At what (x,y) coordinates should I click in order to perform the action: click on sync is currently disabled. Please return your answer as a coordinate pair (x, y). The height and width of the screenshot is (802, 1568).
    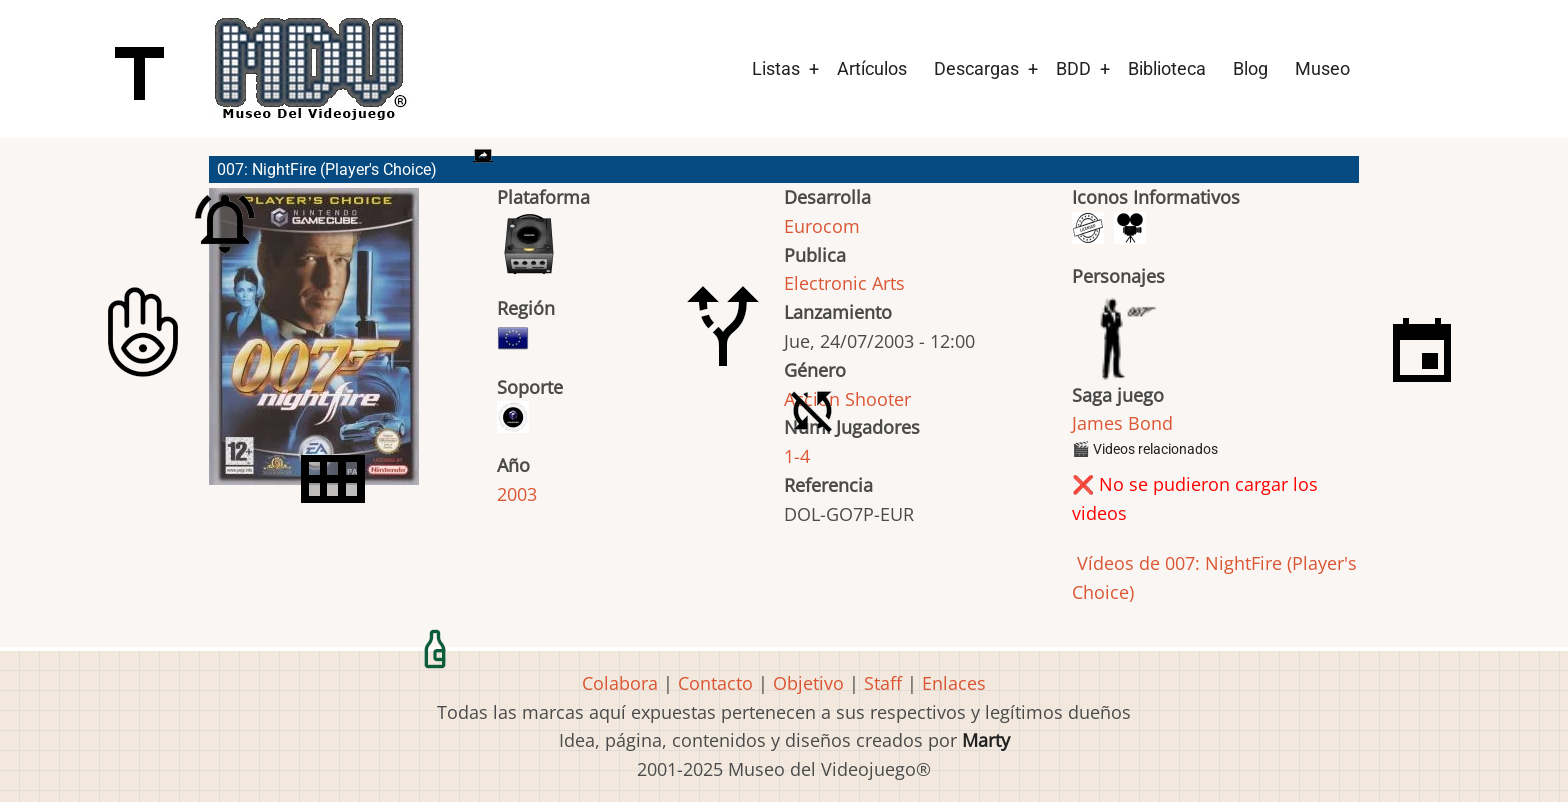
    Looking at the image, I should click on (812, 410).